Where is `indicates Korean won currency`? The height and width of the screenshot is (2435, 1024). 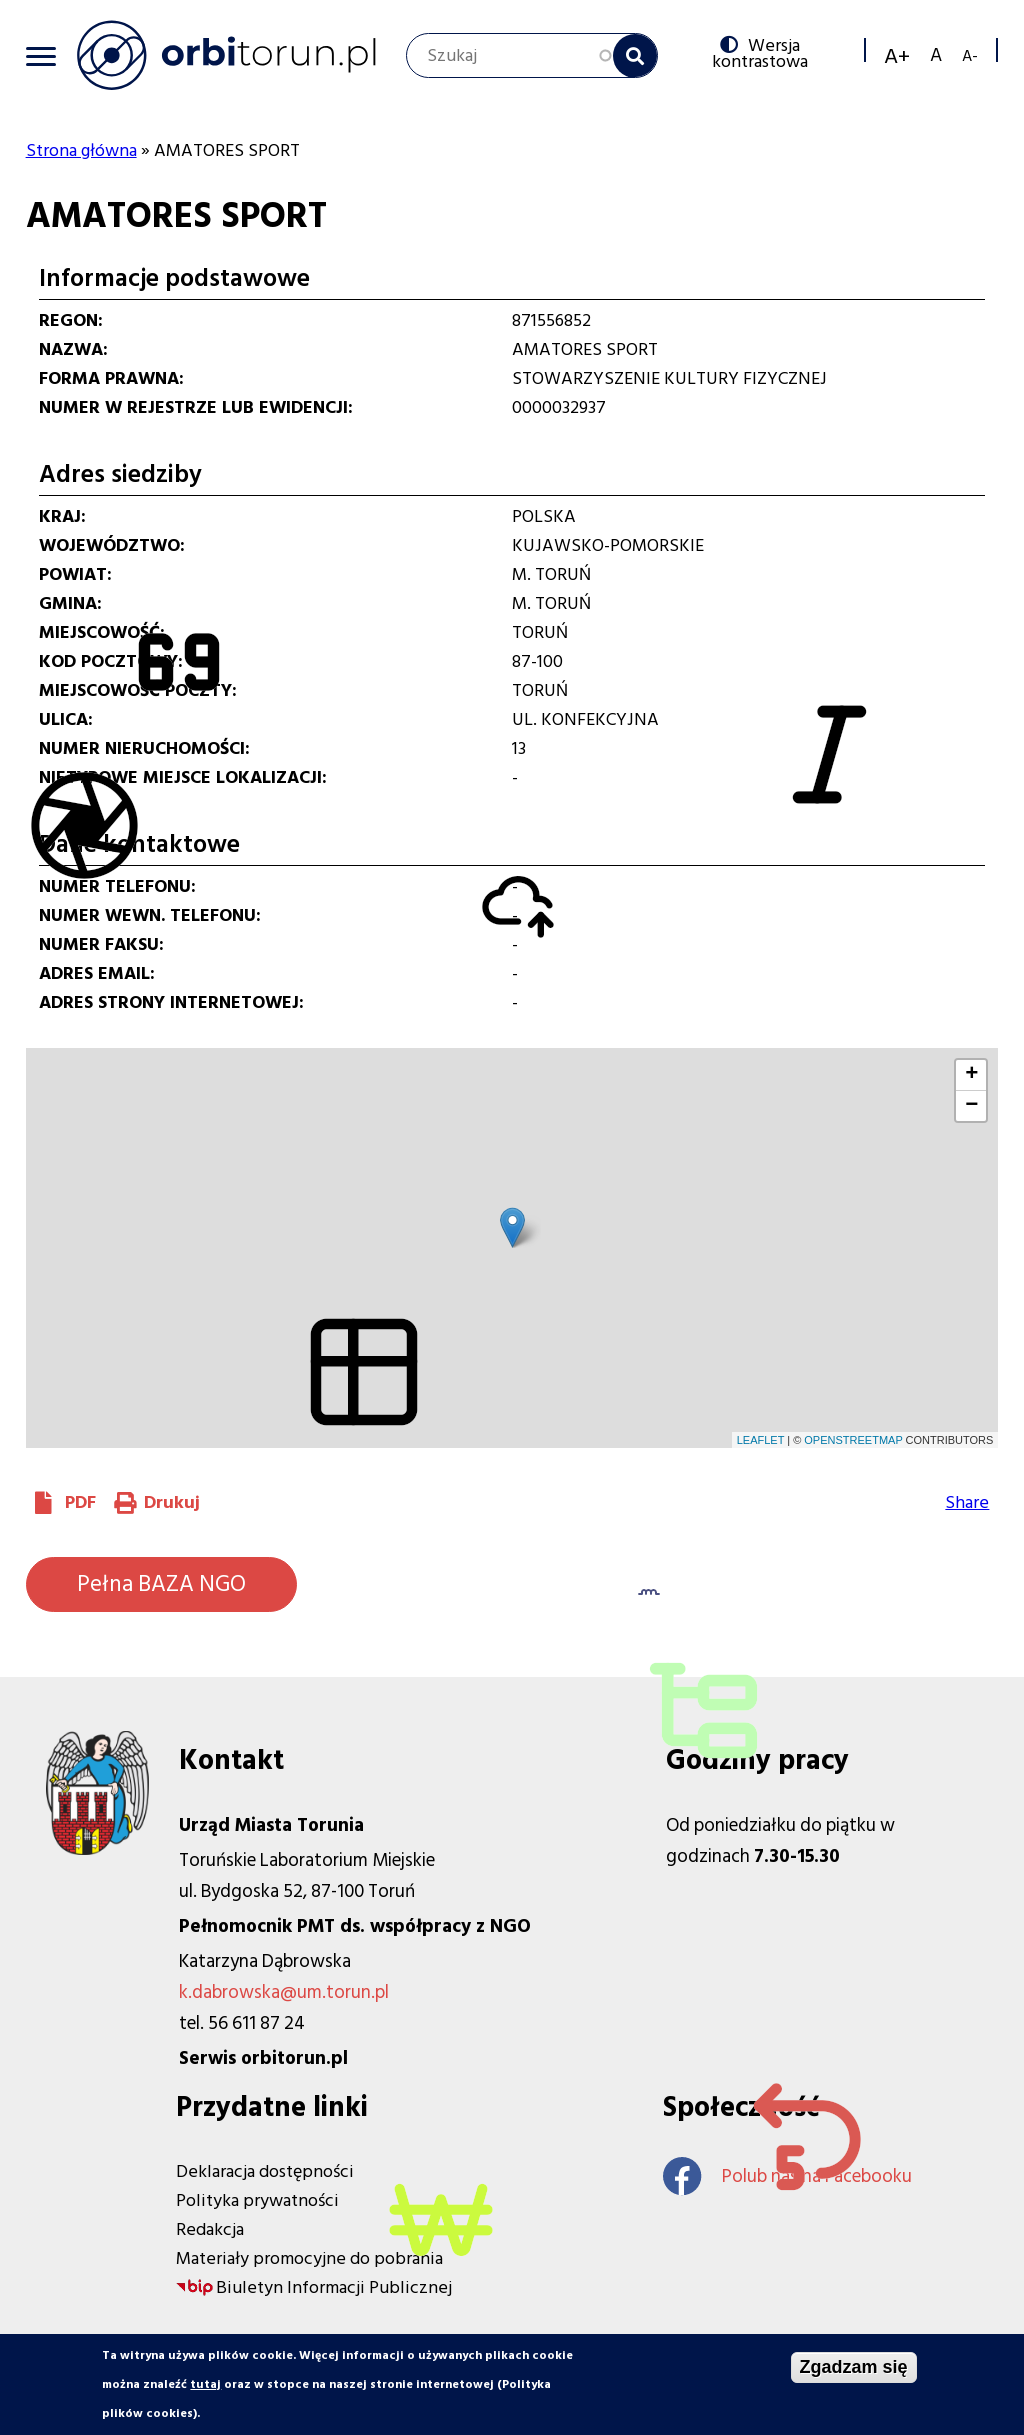 indicates Korean won currency is located at coordinates (441, 2220).